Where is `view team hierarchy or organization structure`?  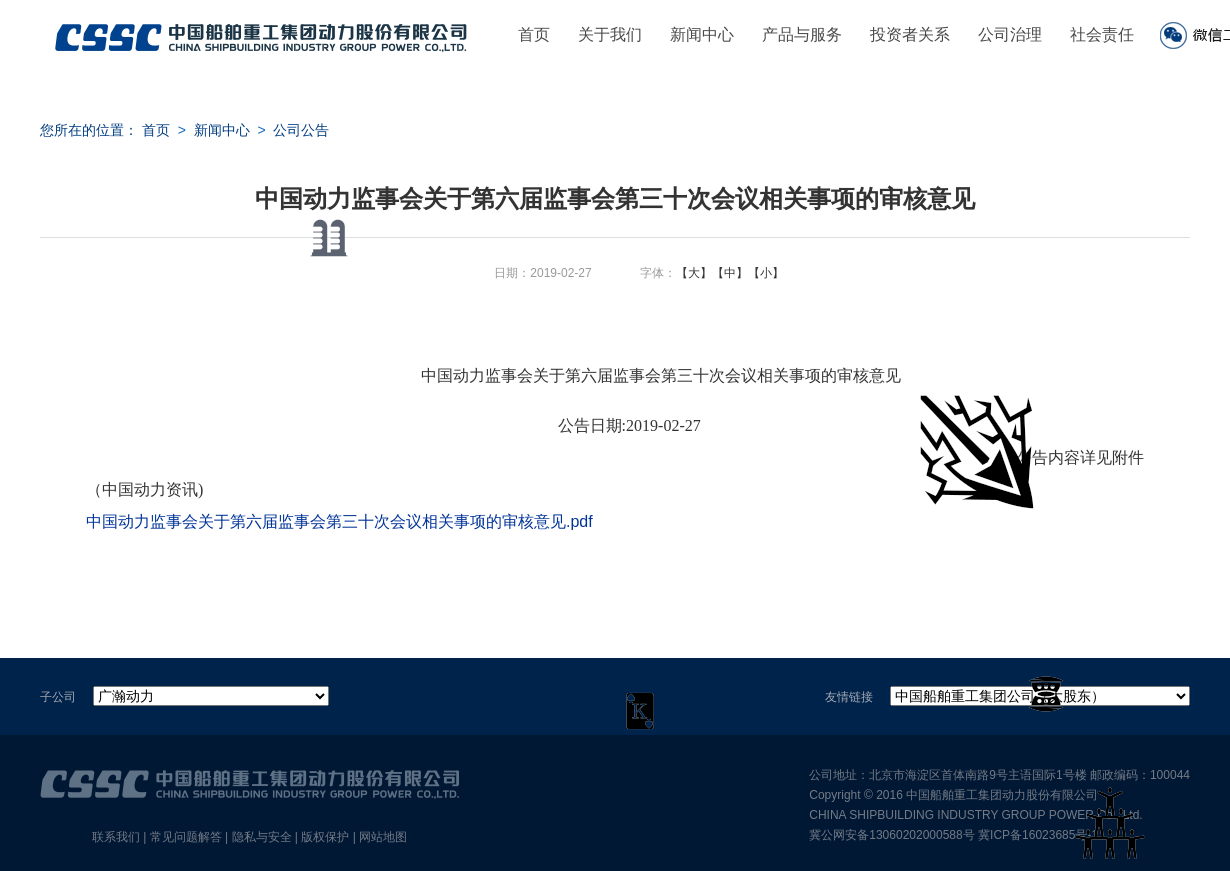
view team hierarchy or organization structure is located at coordinates (1110, 823).